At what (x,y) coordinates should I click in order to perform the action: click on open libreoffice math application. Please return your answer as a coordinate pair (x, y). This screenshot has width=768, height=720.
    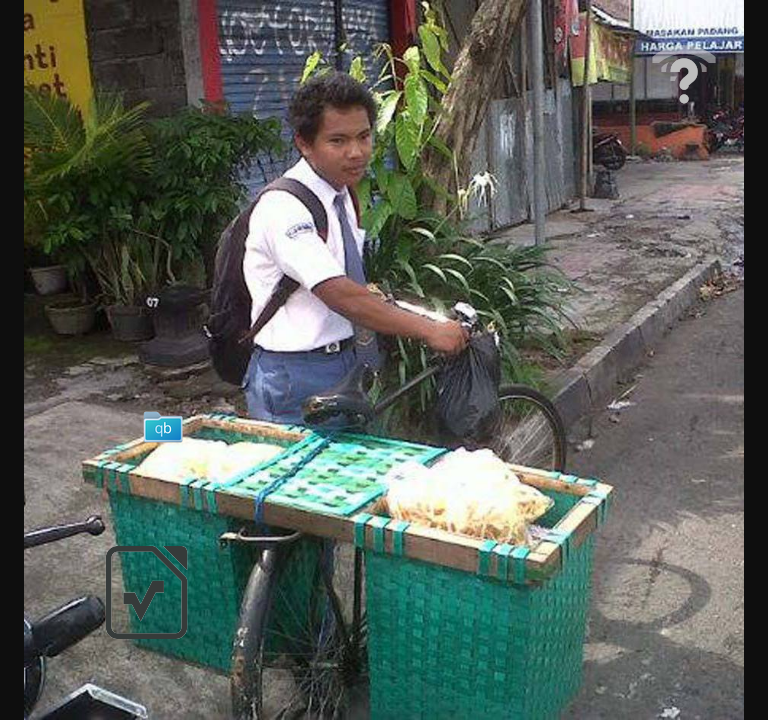
    Looking at the image, I should click on (146, 592).